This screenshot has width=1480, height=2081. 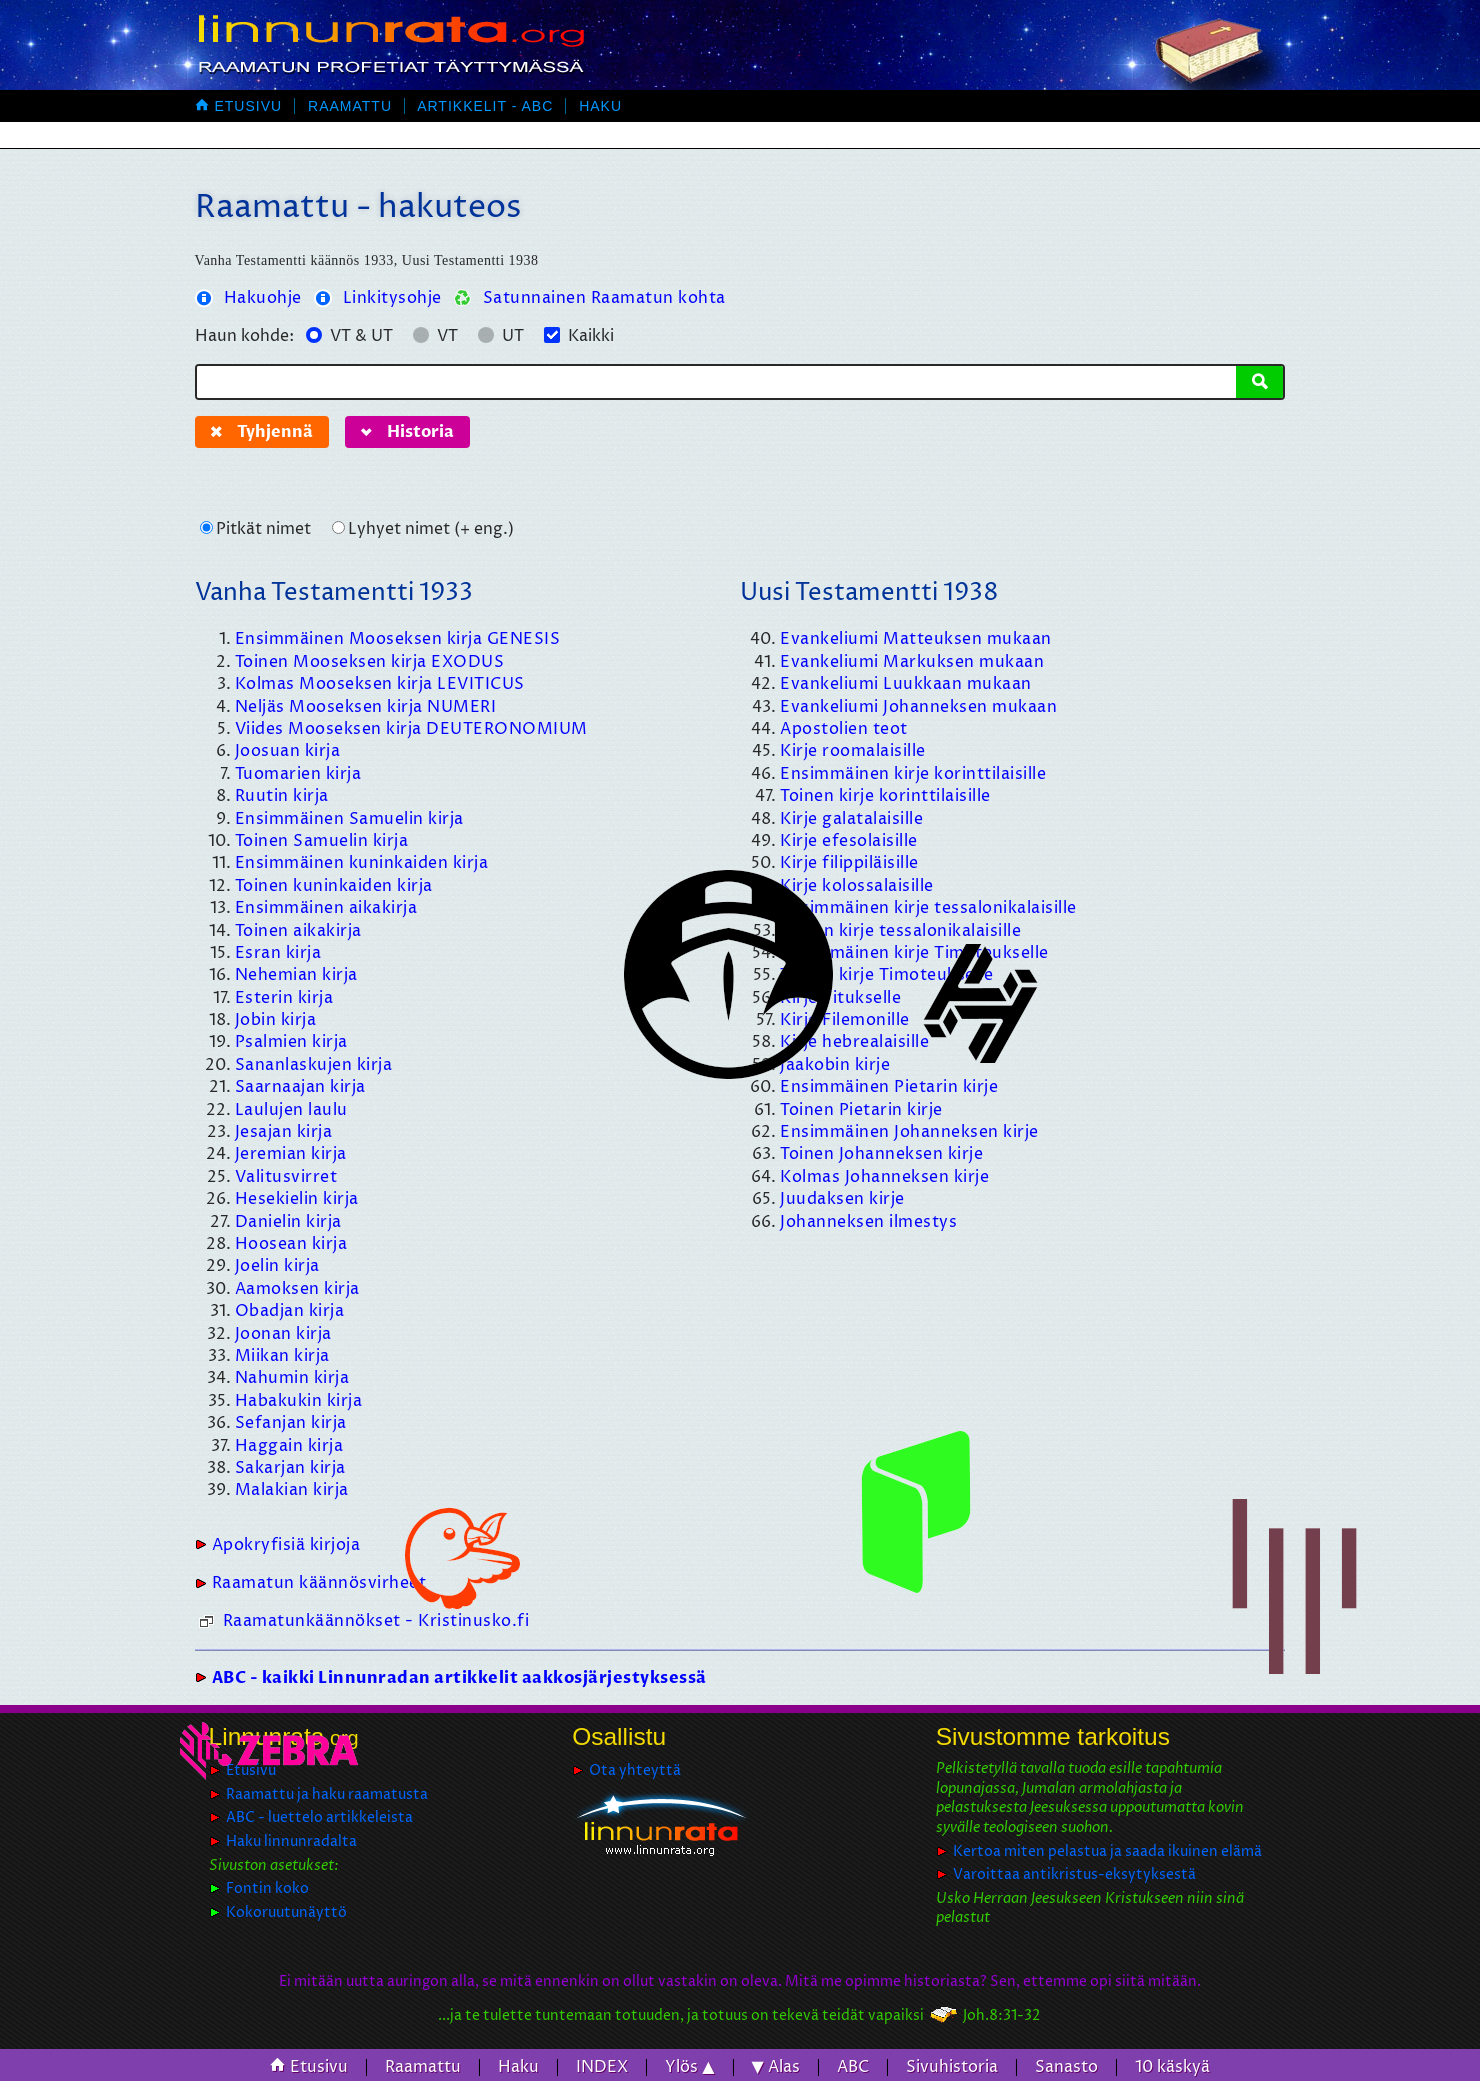 What do you see at coordinates (728, 974) in the screenshot?
I see `codeship logo` at bounding box center [728, 974].